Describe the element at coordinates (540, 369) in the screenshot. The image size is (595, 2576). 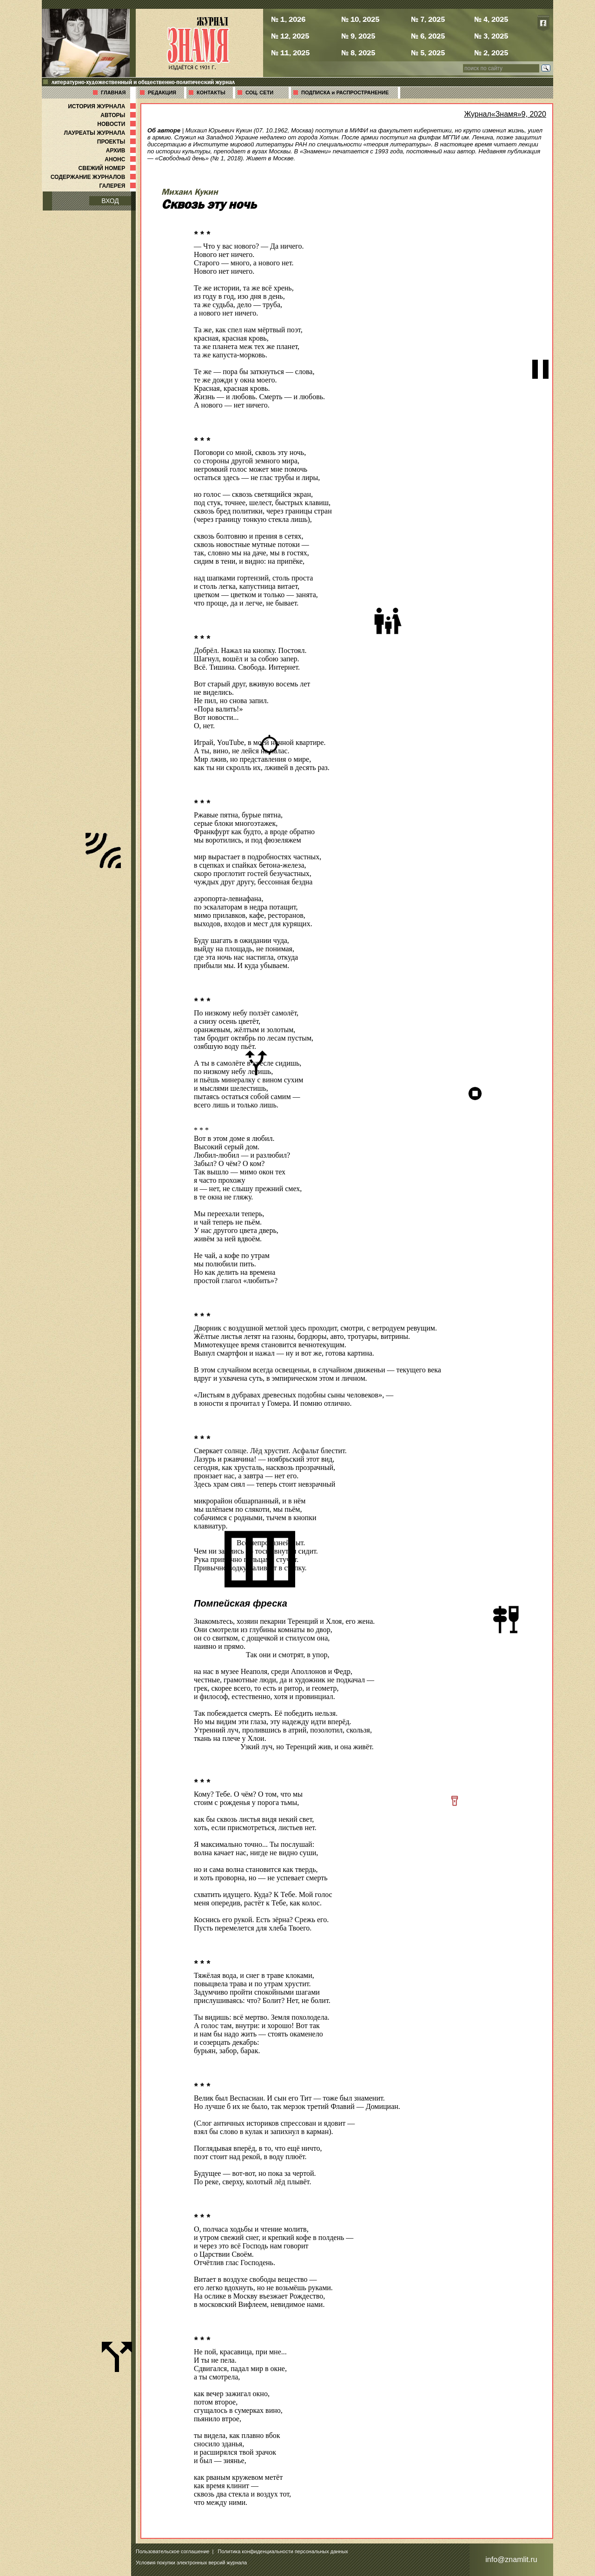
I see `pause media playback` at that location.